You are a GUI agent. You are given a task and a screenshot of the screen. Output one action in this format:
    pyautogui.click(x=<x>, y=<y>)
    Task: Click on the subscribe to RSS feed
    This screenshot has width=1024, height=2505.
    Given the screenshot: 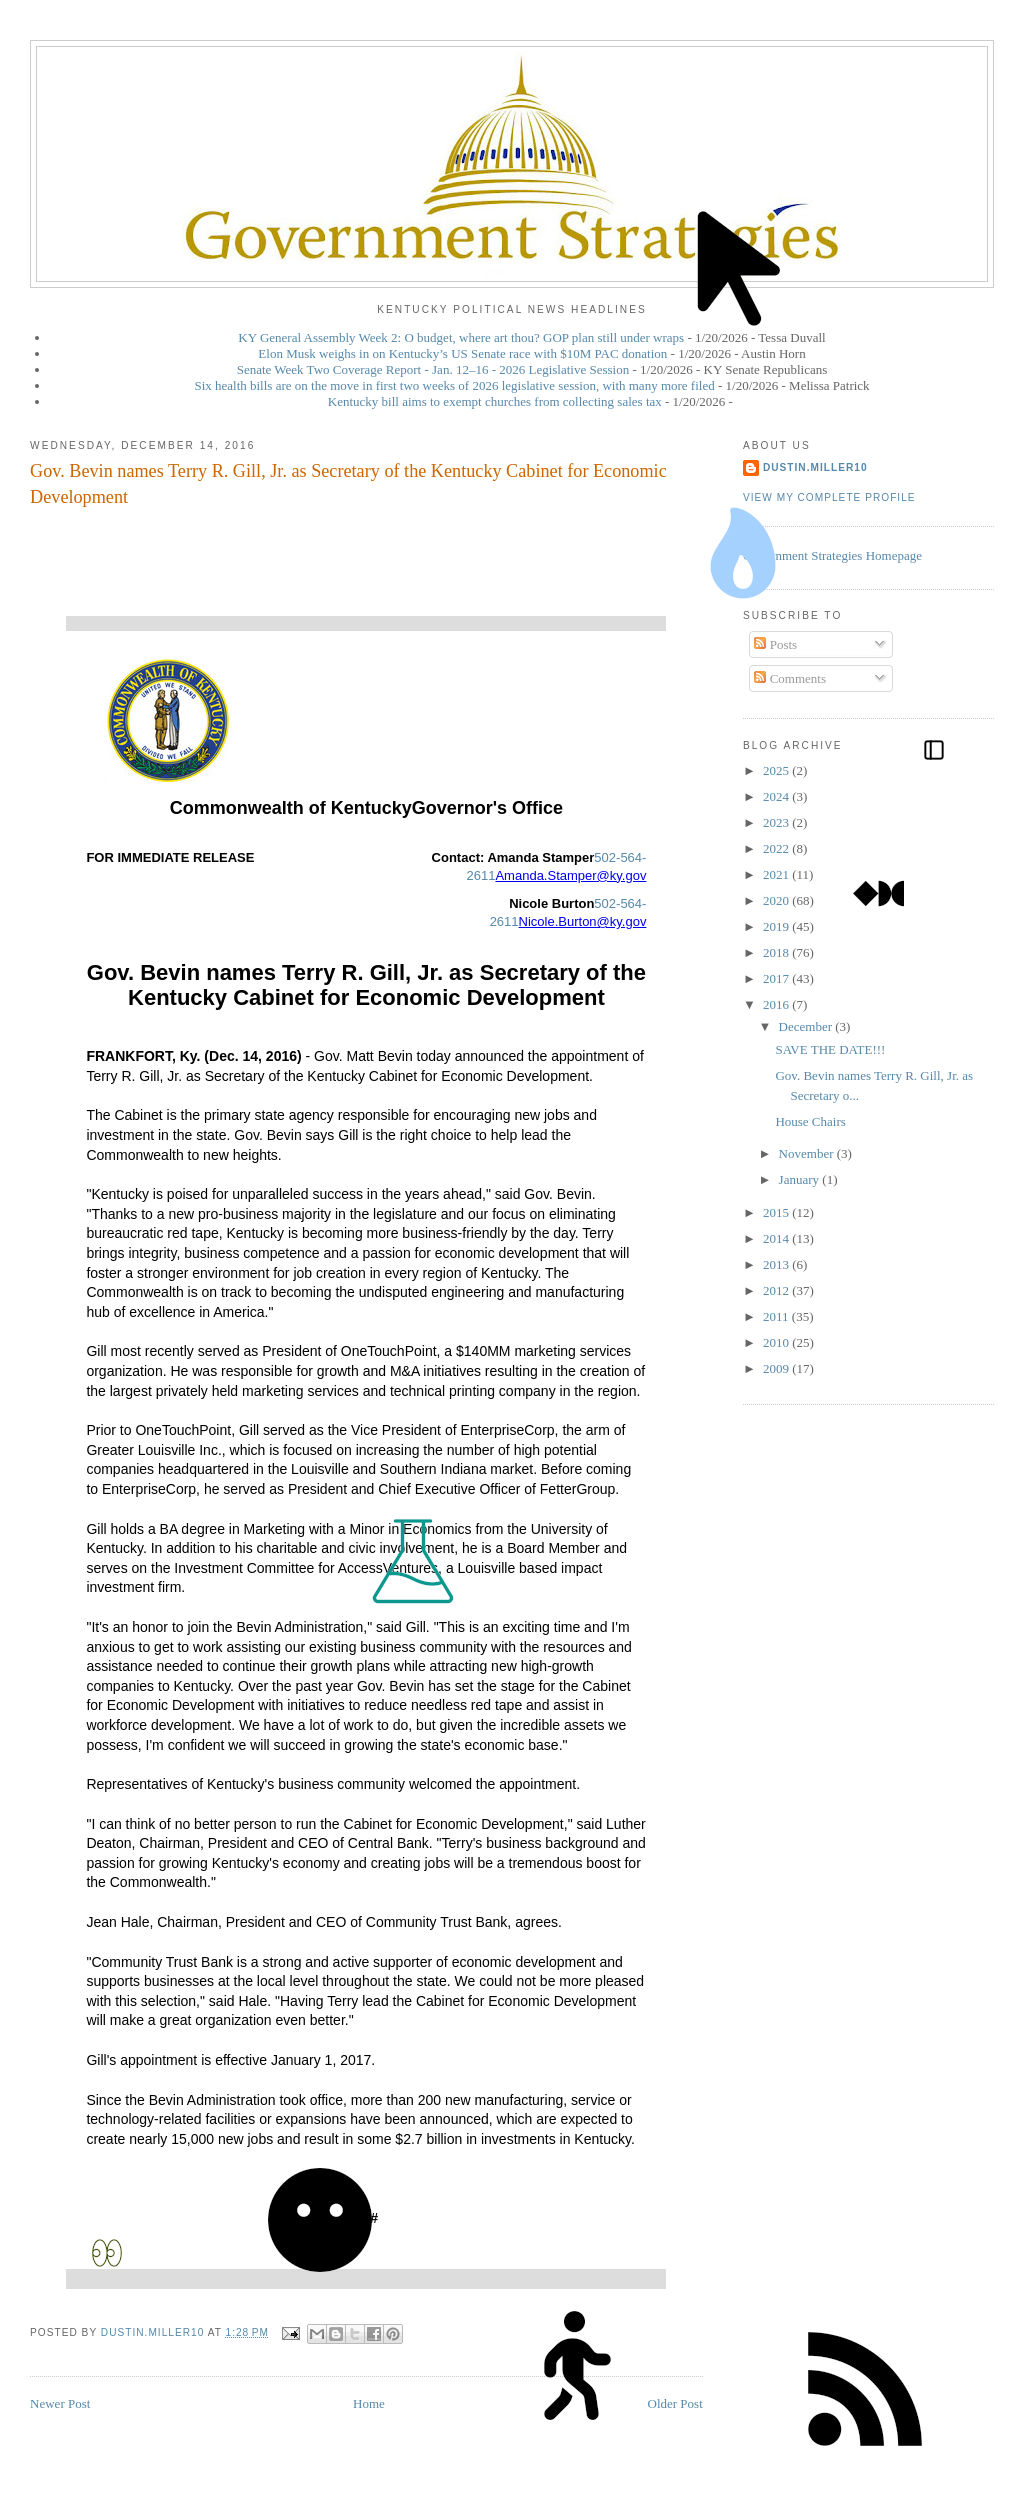 What is the action you would take?
    pyautogui.click(x=865, y=2389)
    